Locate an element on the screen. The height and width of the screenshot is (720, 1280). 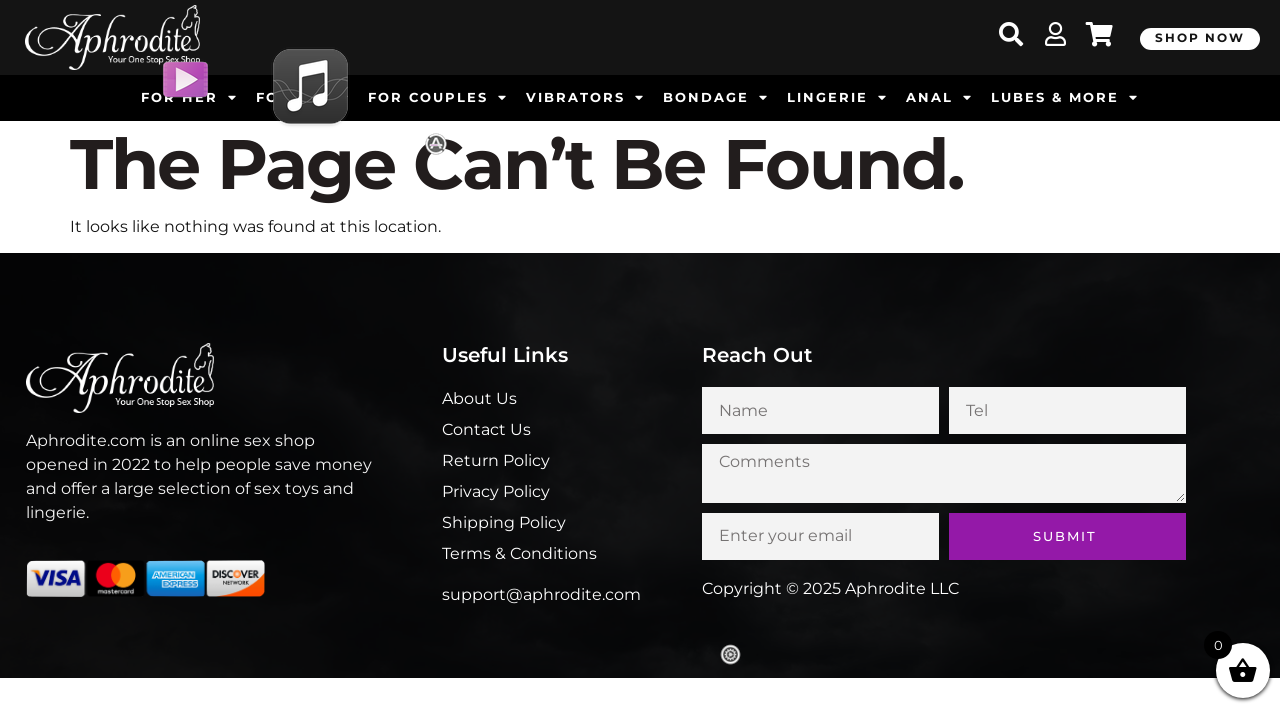
open celluloid media player is located at coordinates (185, 79).